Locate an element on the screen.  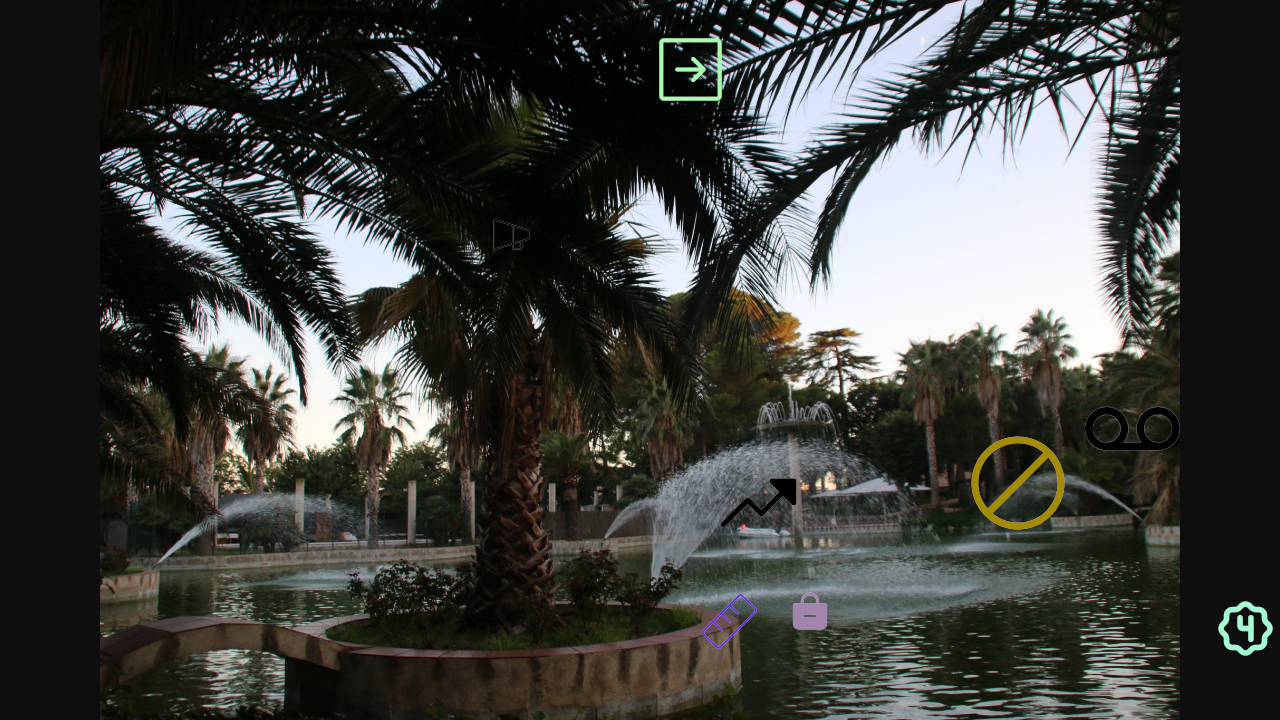
access voicemail messages is located at coordinates (1132, 430).